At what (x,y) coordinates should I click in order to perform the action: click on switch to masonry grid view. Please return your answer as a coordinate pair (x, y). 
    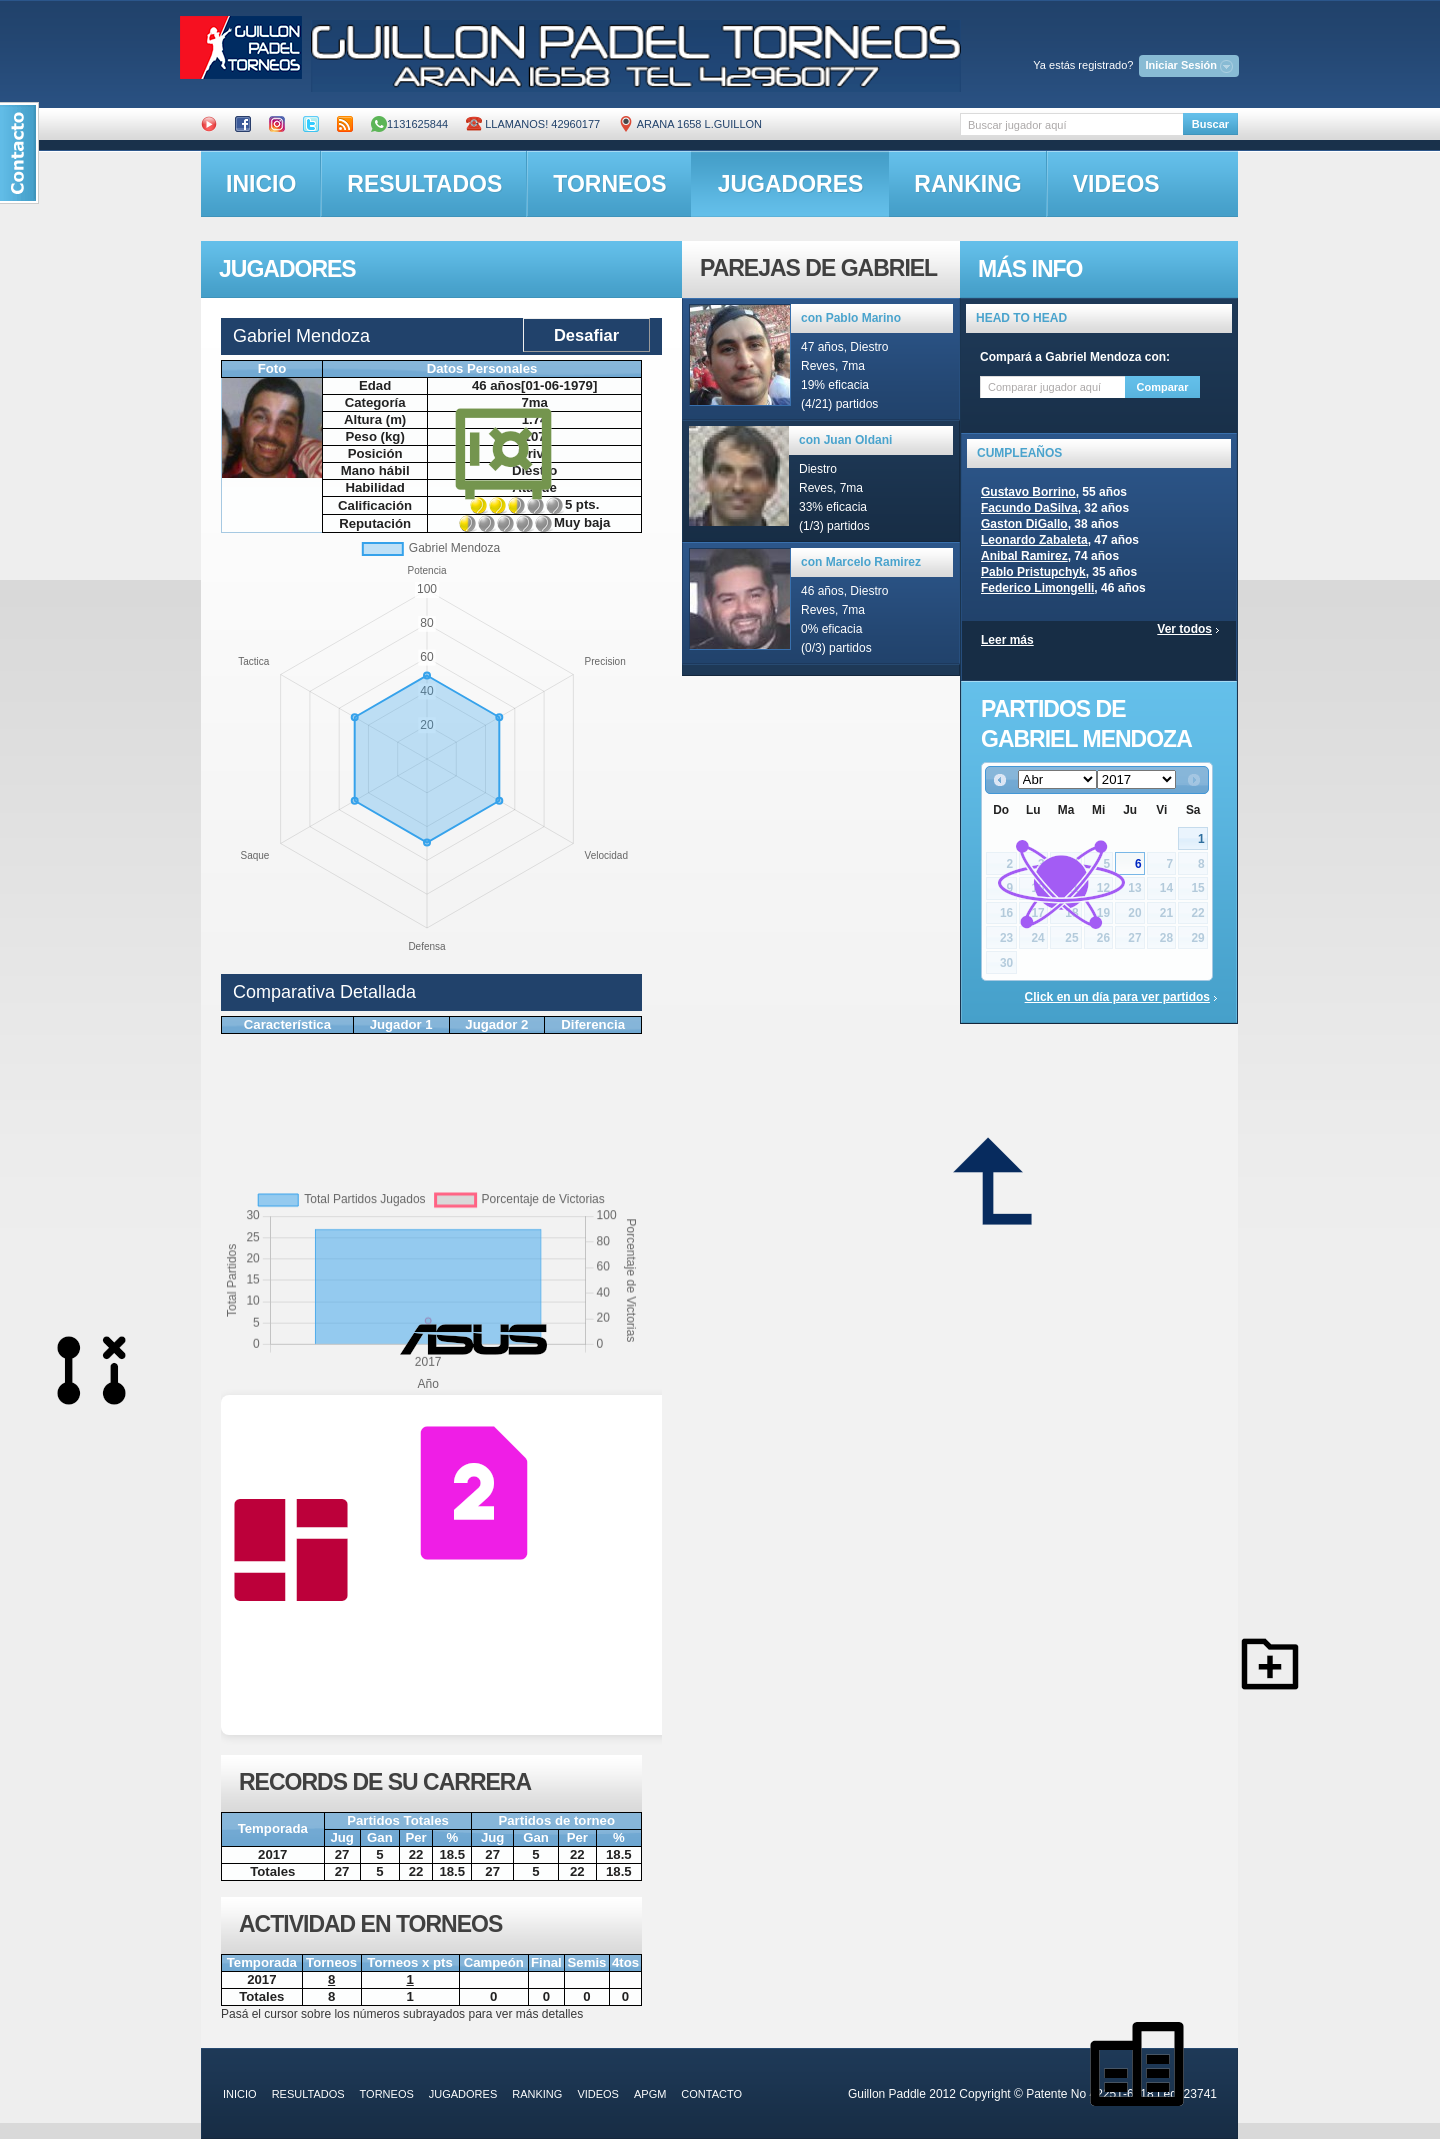
    Looking at the image, I should click on (291, 1550).